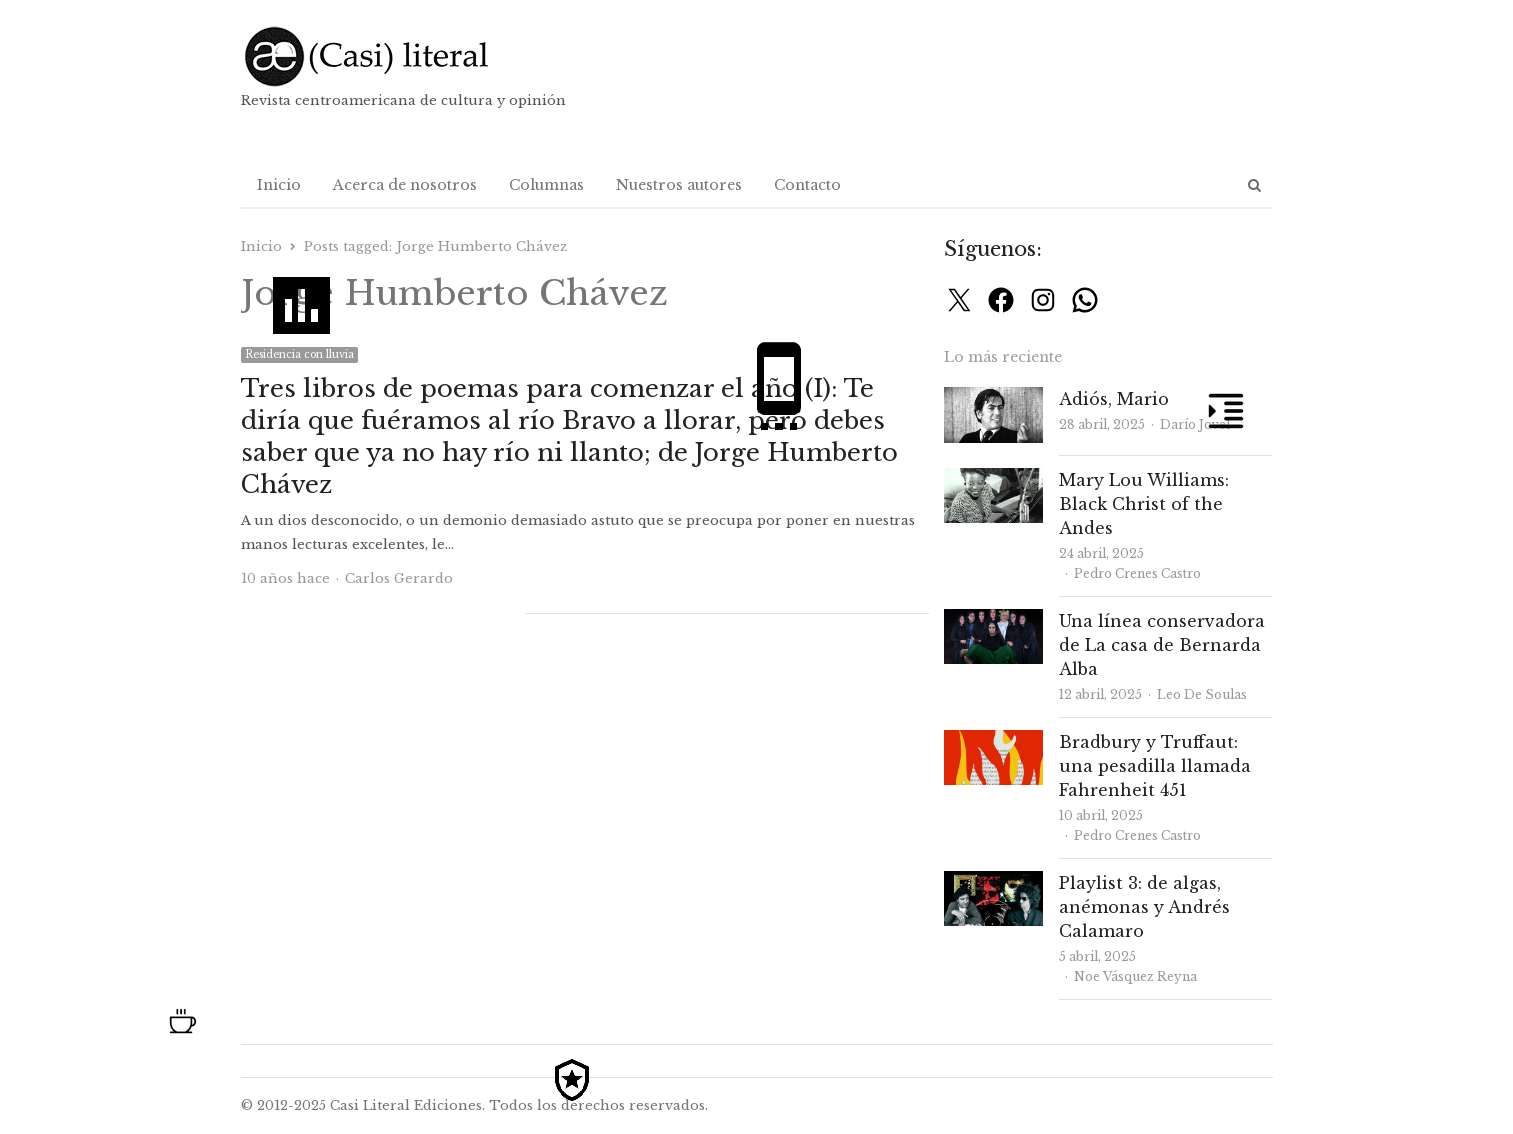  Describe the element at coordinates (779, 386) in the screenshot. I see `access mobile device settings` at that location.